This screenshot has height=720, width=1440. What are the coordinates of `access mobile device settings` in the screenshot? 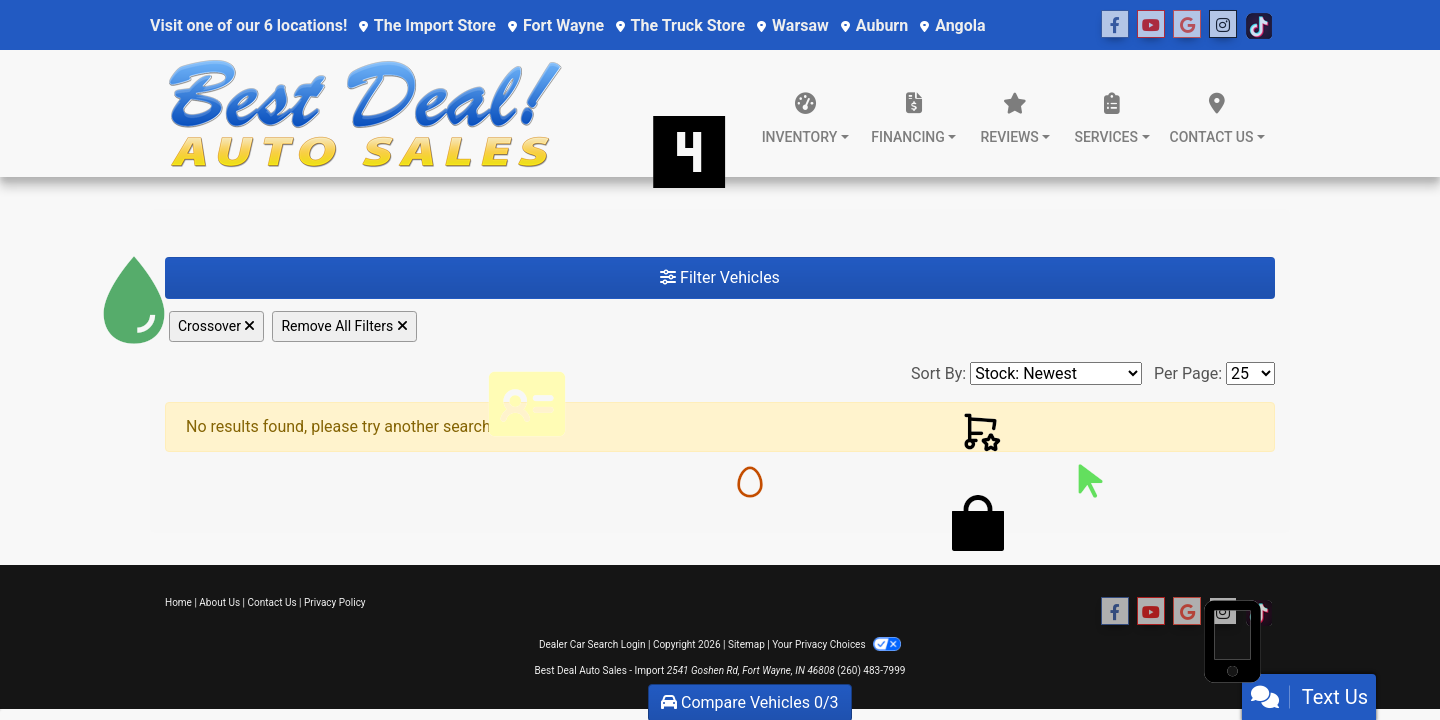 It's located at (1232, 641).